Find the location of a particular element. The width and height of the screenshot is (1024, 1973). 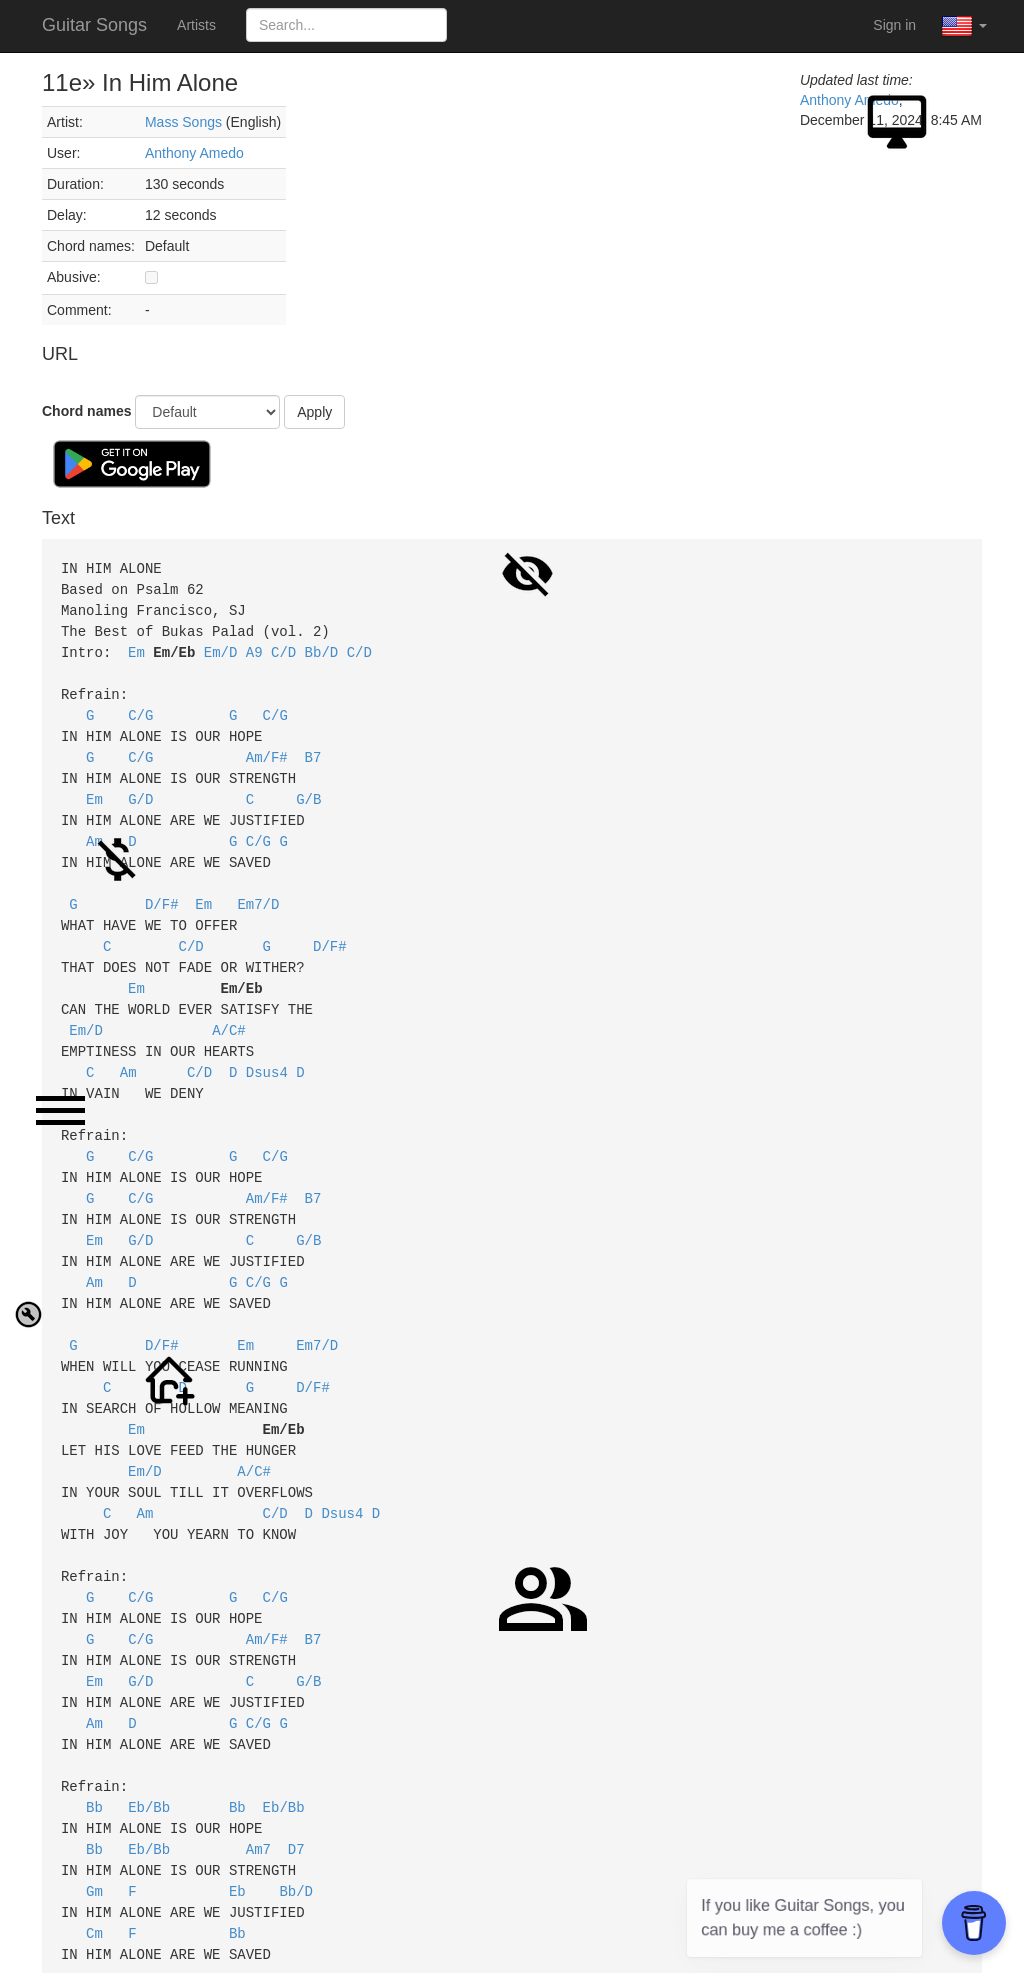

hide password or sensitive content is located at coordinates (527, 574).